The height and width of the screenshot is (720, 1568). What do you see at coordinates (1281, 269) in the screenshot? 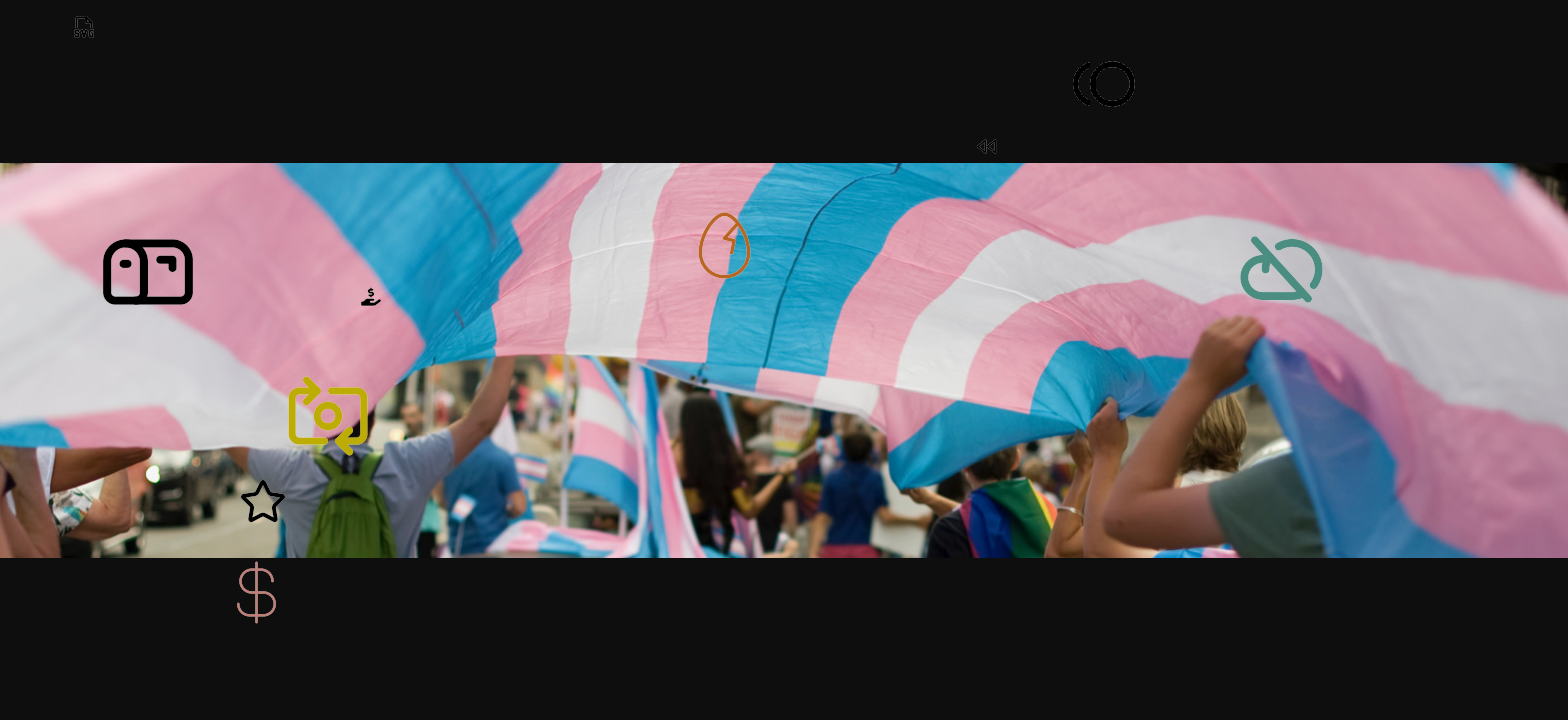
I see `indicates no cloud connection or offline status` at bounding box center [1281, 269].